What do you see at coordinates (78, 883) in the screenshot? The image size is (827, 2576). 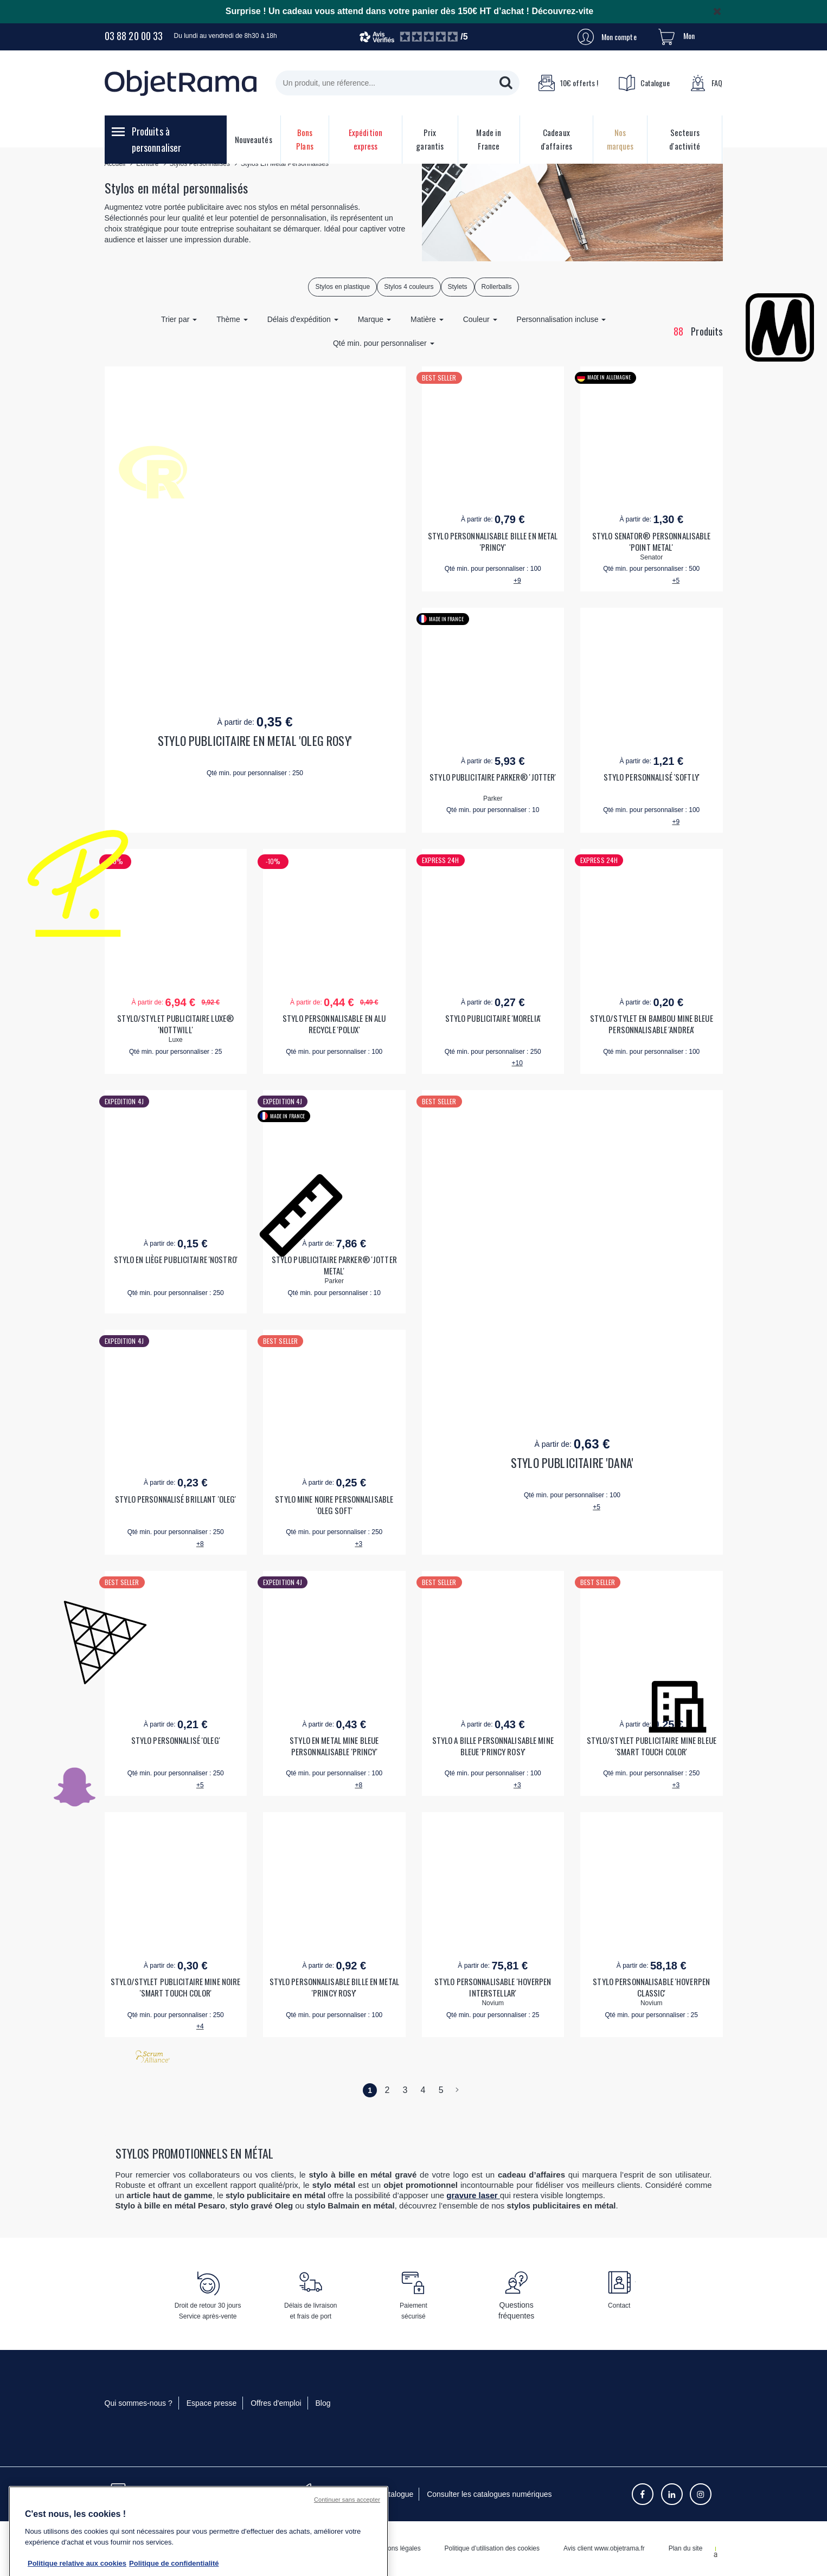 I see `open personio HR management app` at bounding box center [78, 883].